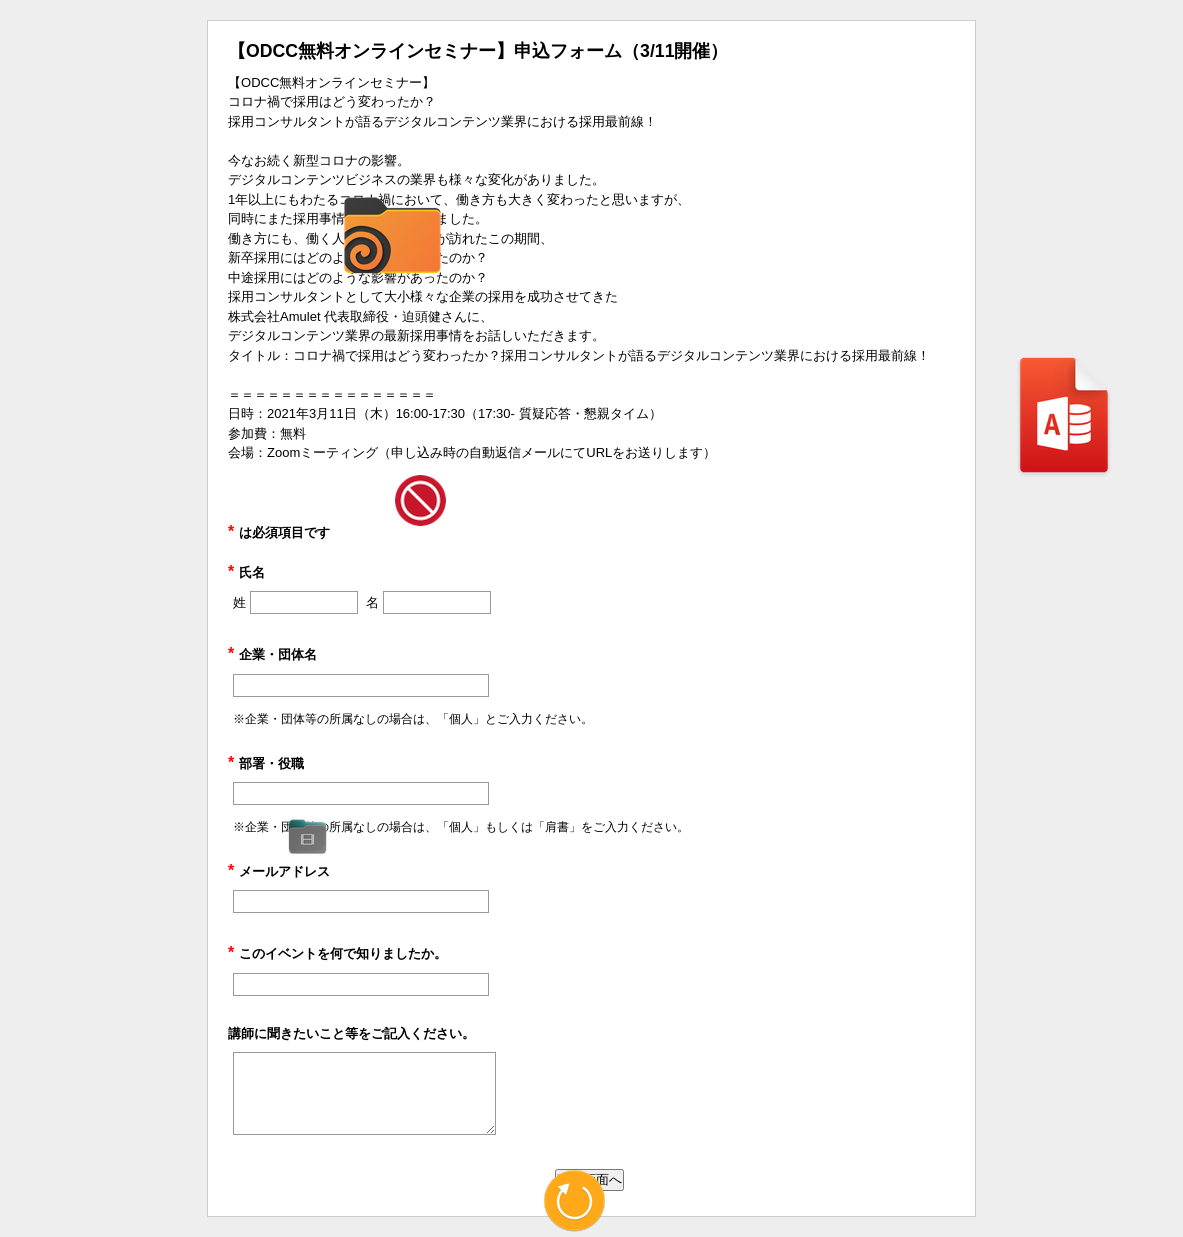  I want to click on open houdini project files folder, so click(392, 238).